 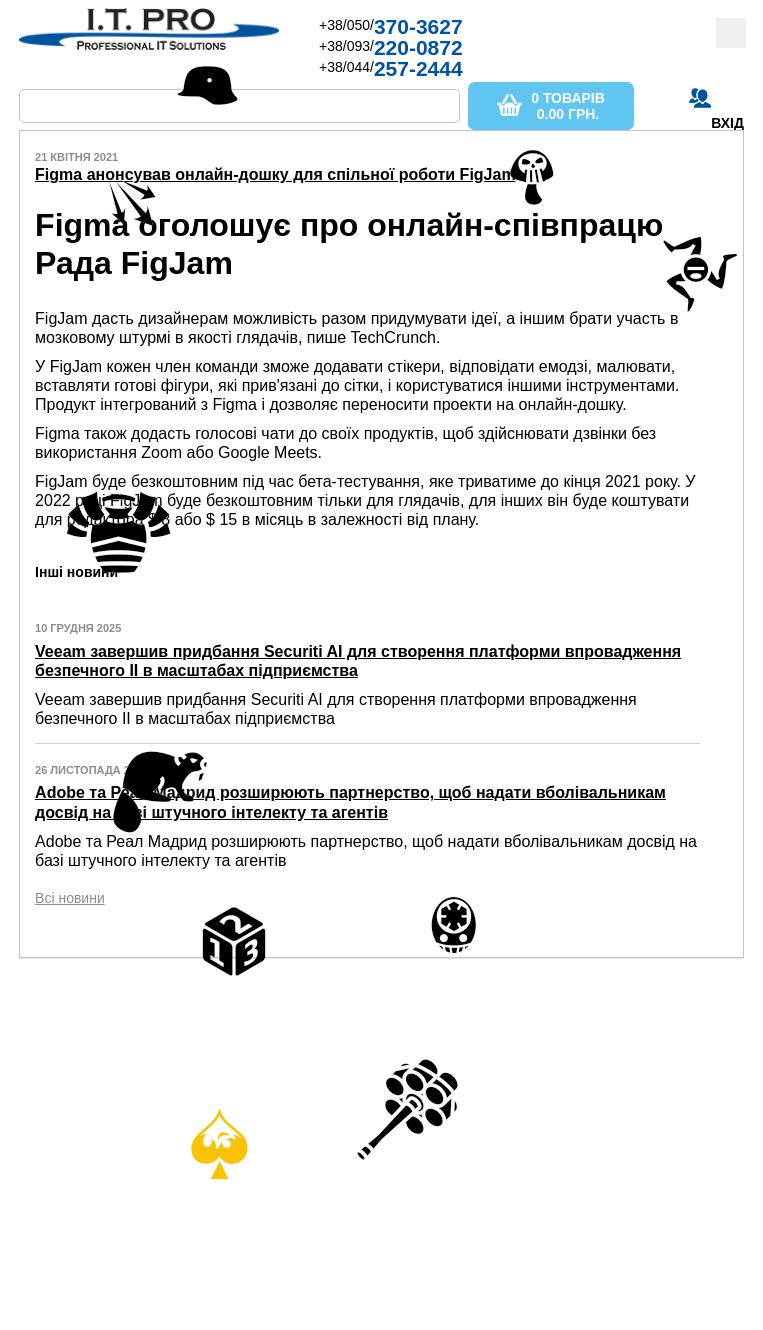 I want to click on equip body armor, so click(x=118, y=531).